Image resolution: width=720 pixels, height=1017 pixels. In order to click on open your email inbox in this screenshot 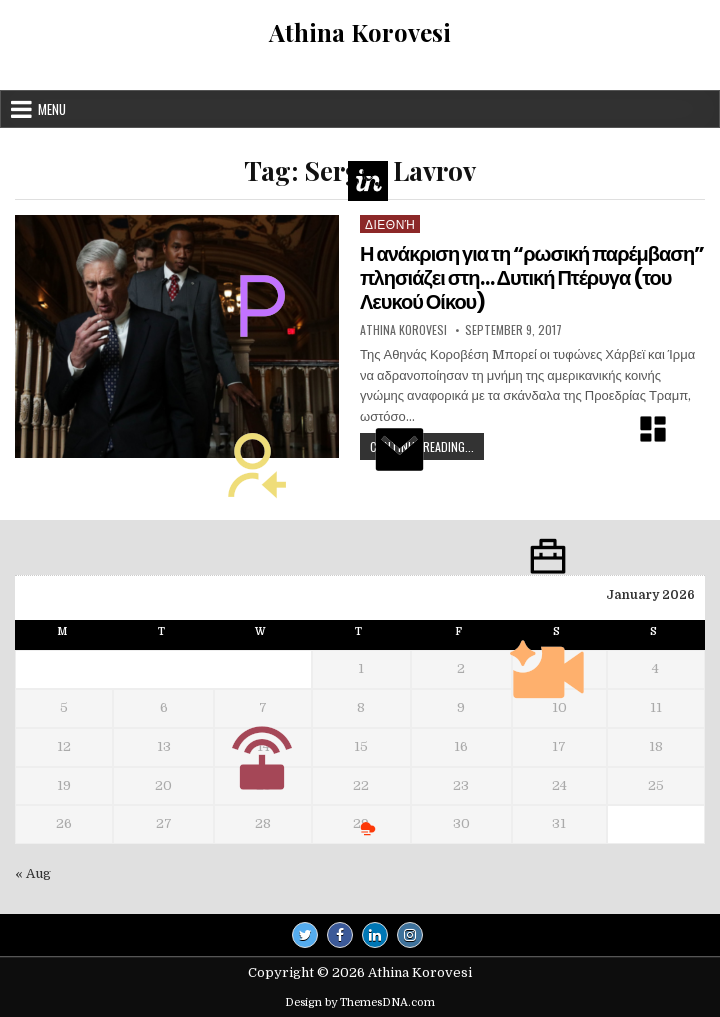, I will do `click(399, 449)`.